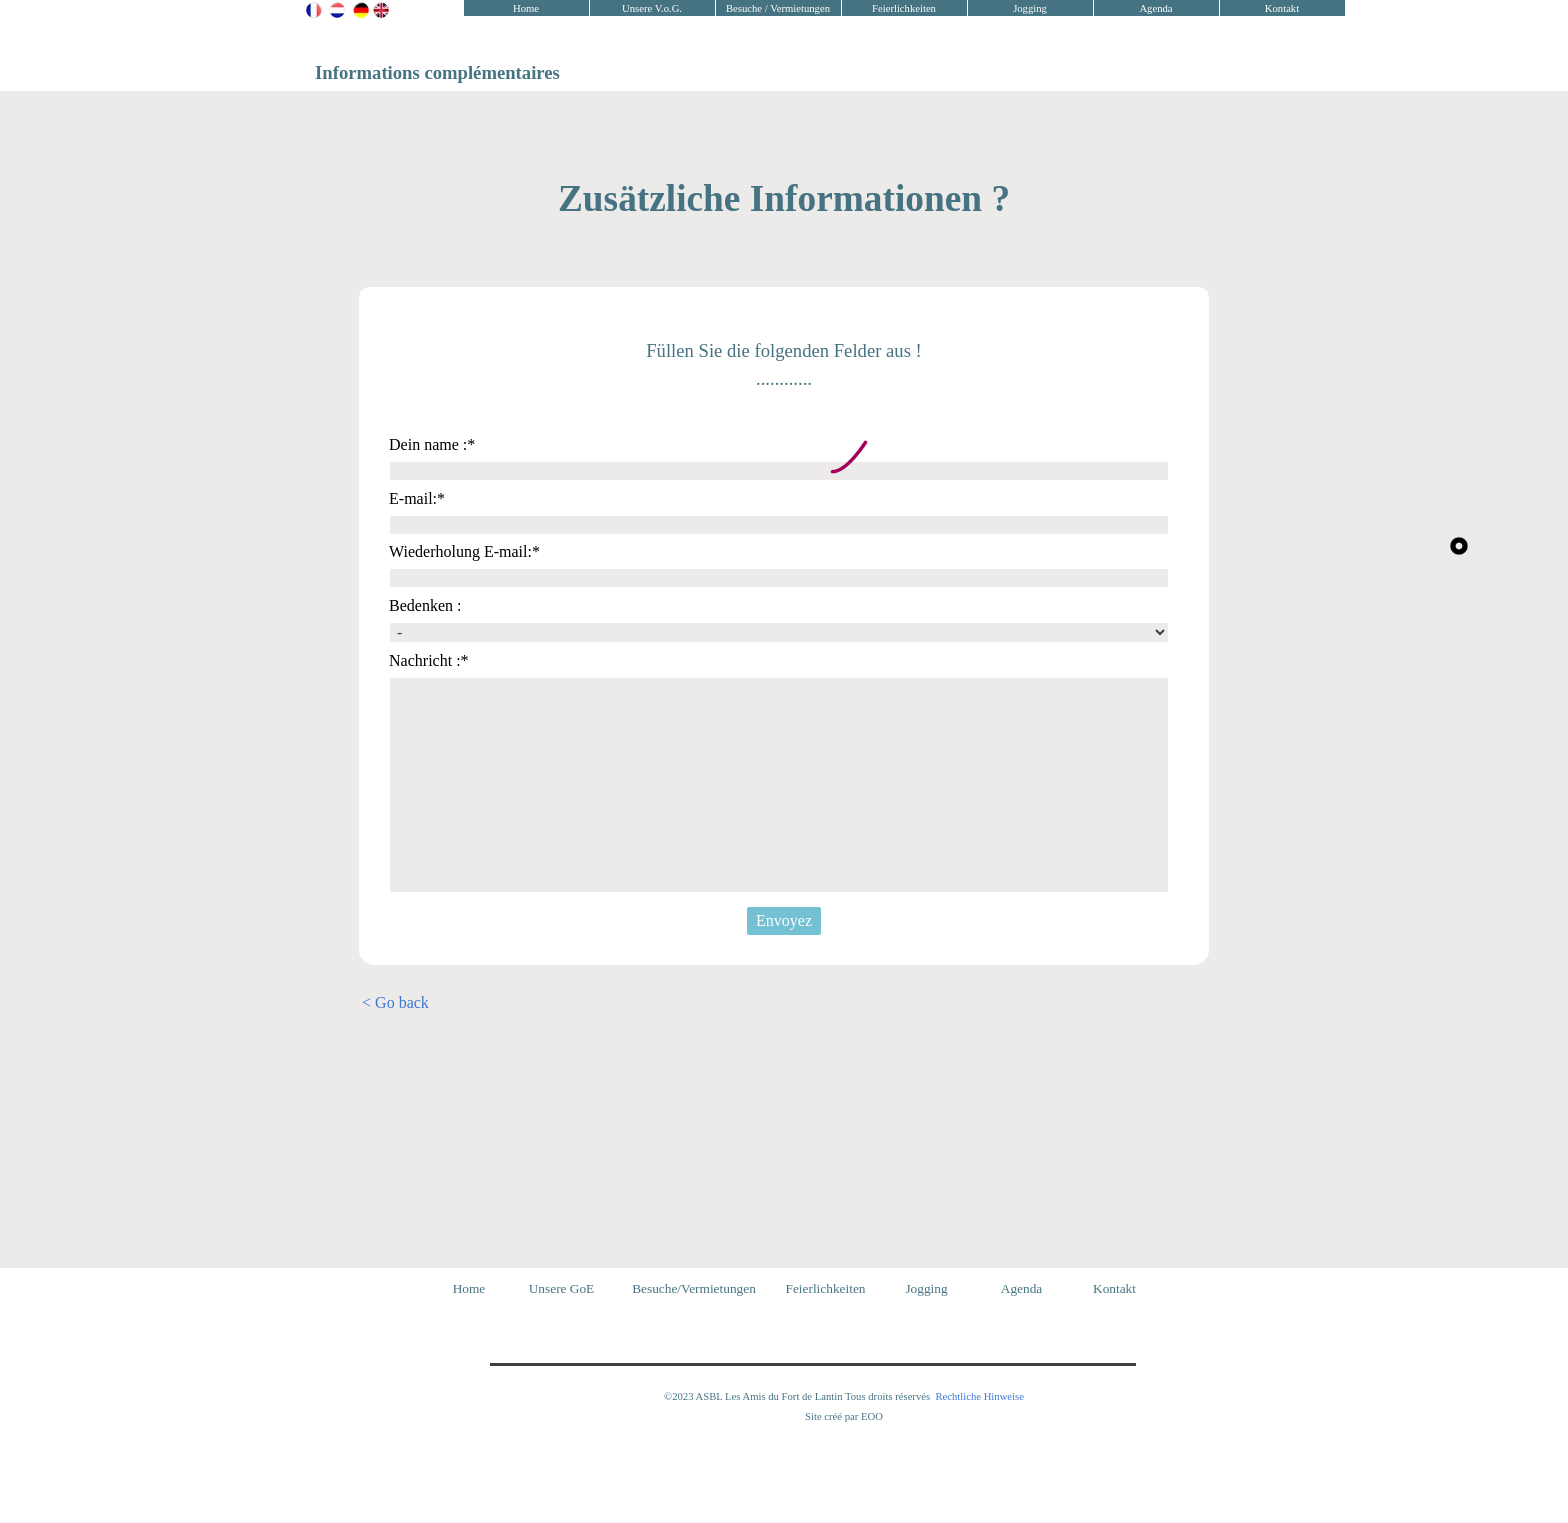  What do you see at coordinates (849, 457) in the screenshot?
I see `apply ease-in animation timing` at bounding box center [849, 457].